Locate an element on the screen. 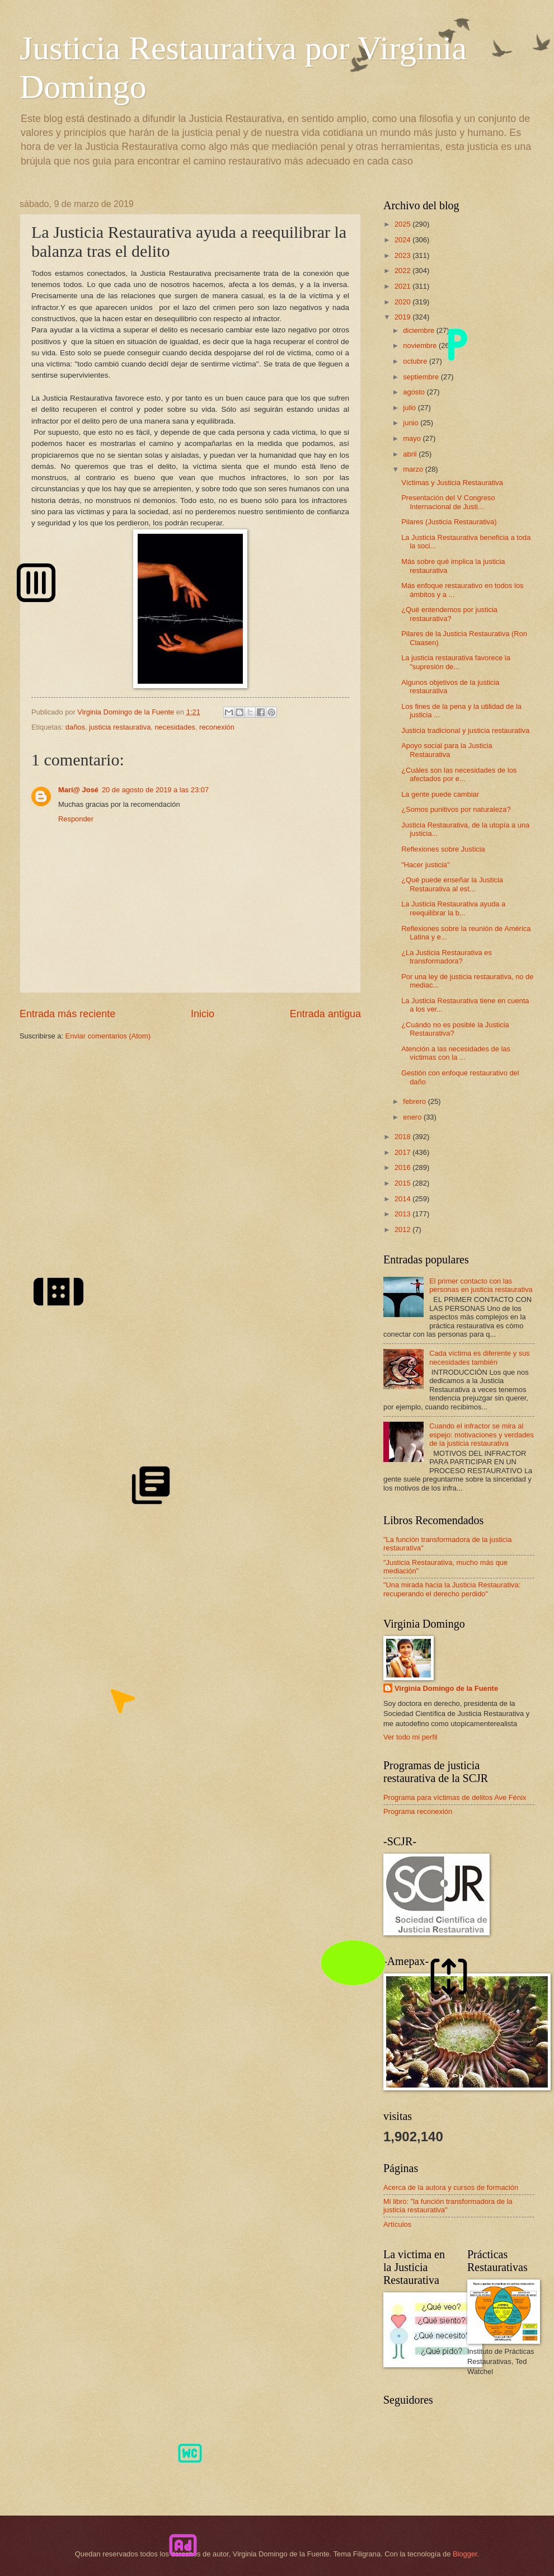 The image size is (554, 2576). indicates restroom or water closet location is located at coordinates (190, 2453).